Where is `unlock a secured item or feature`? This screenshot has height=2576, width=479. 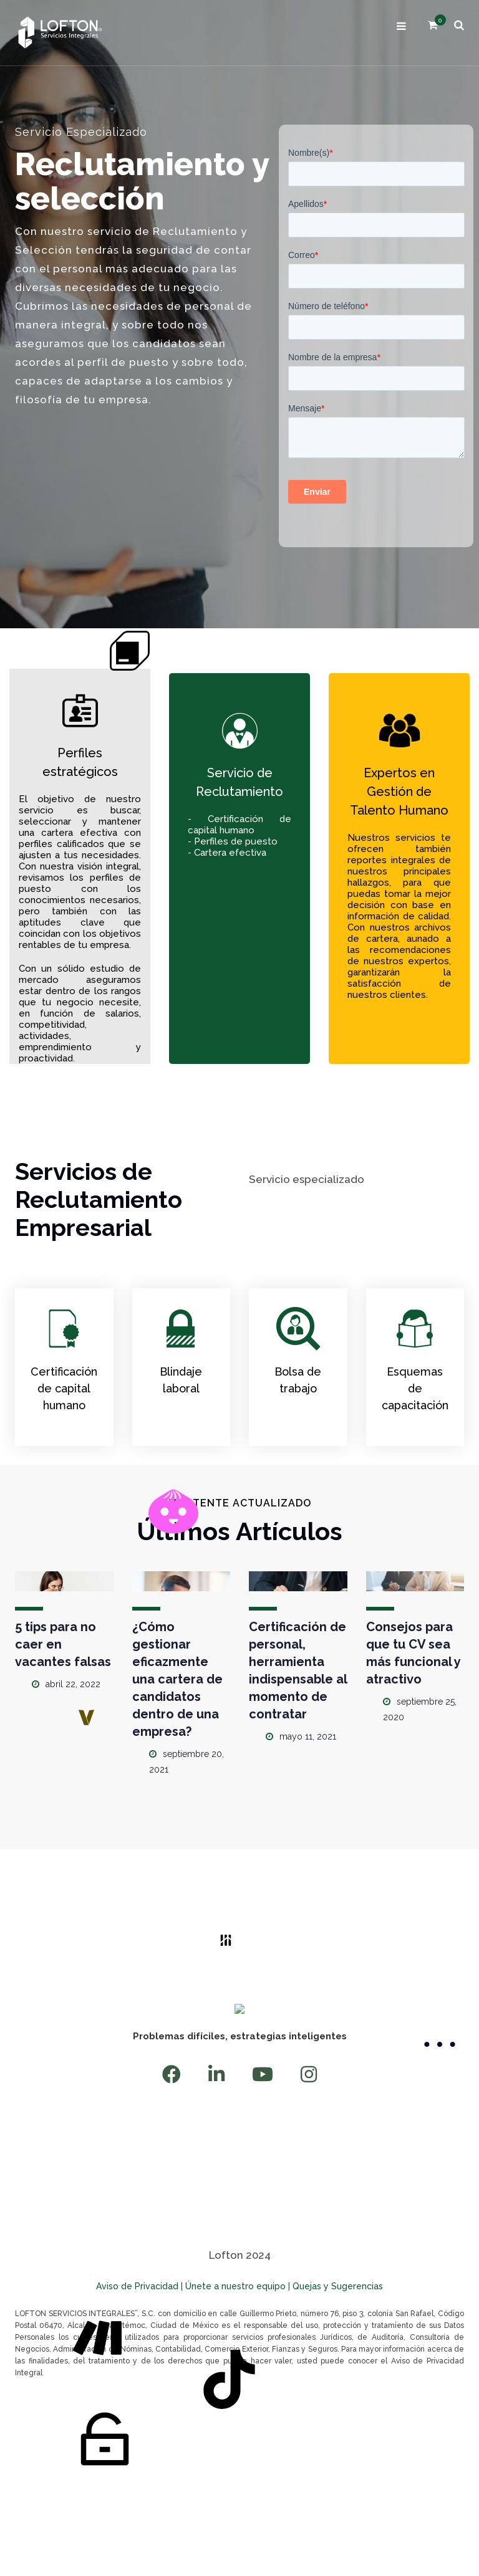
unlock a secured item or feature is located at coordinates (105, 2439).